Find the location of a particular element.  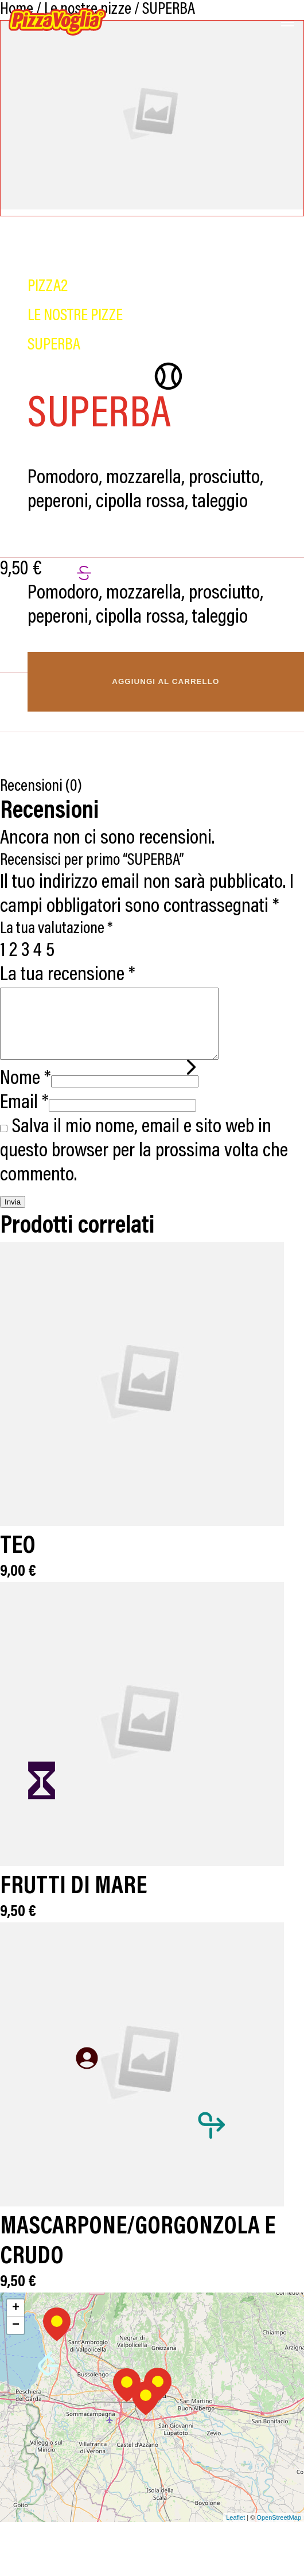

navigate to the next item or screen is located at coordinates (191, 1067).